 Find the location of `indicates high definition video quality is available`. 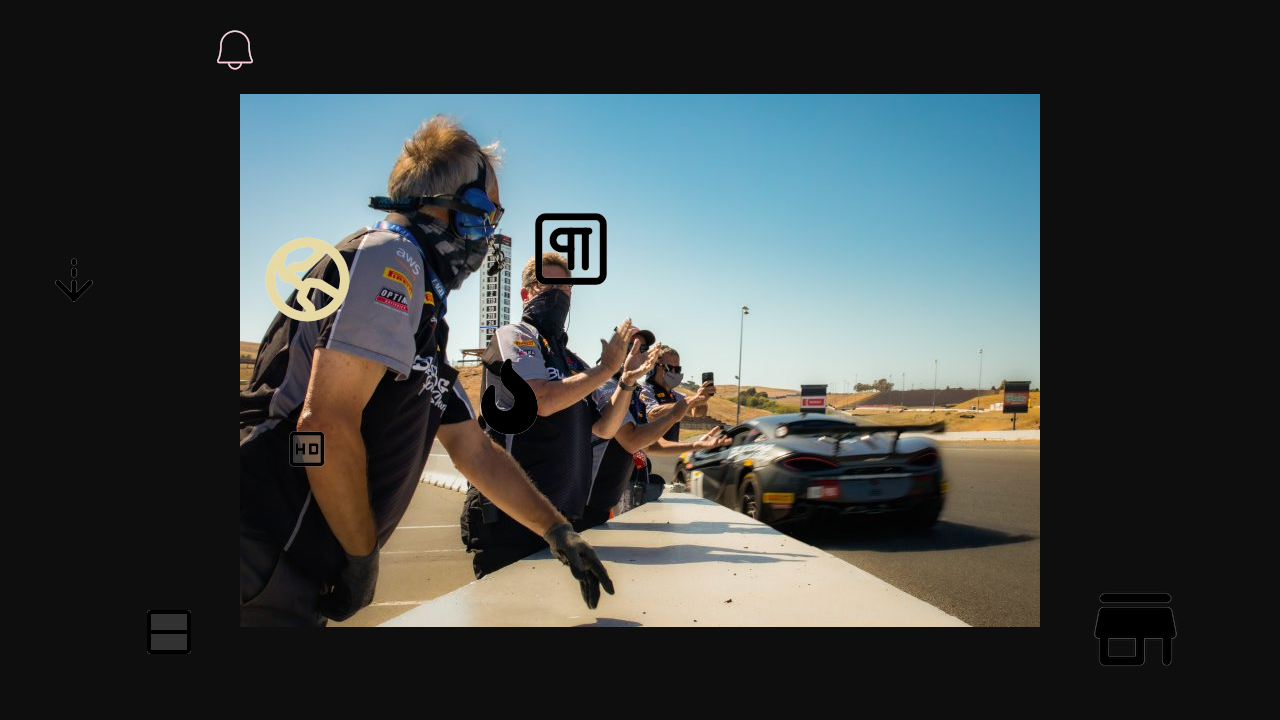

indicates high definition video quality is available is located at coordinates (307, 449).